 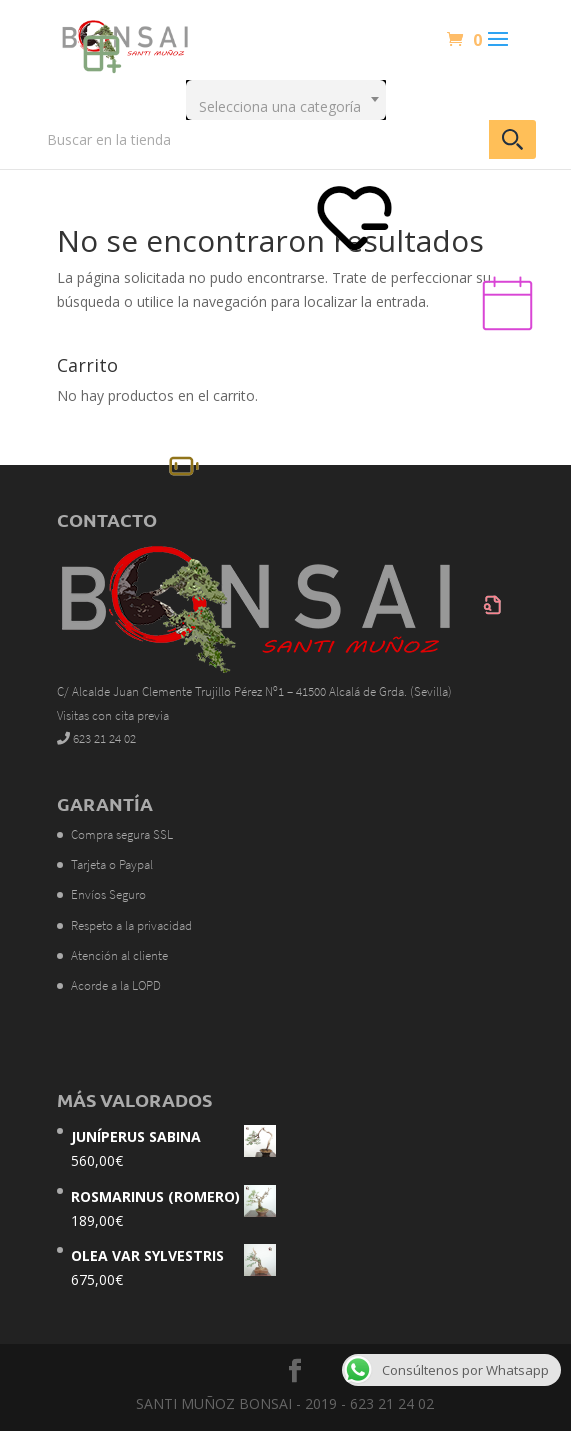 I want to click on indicates low battery level, so click(x=184, y=466).